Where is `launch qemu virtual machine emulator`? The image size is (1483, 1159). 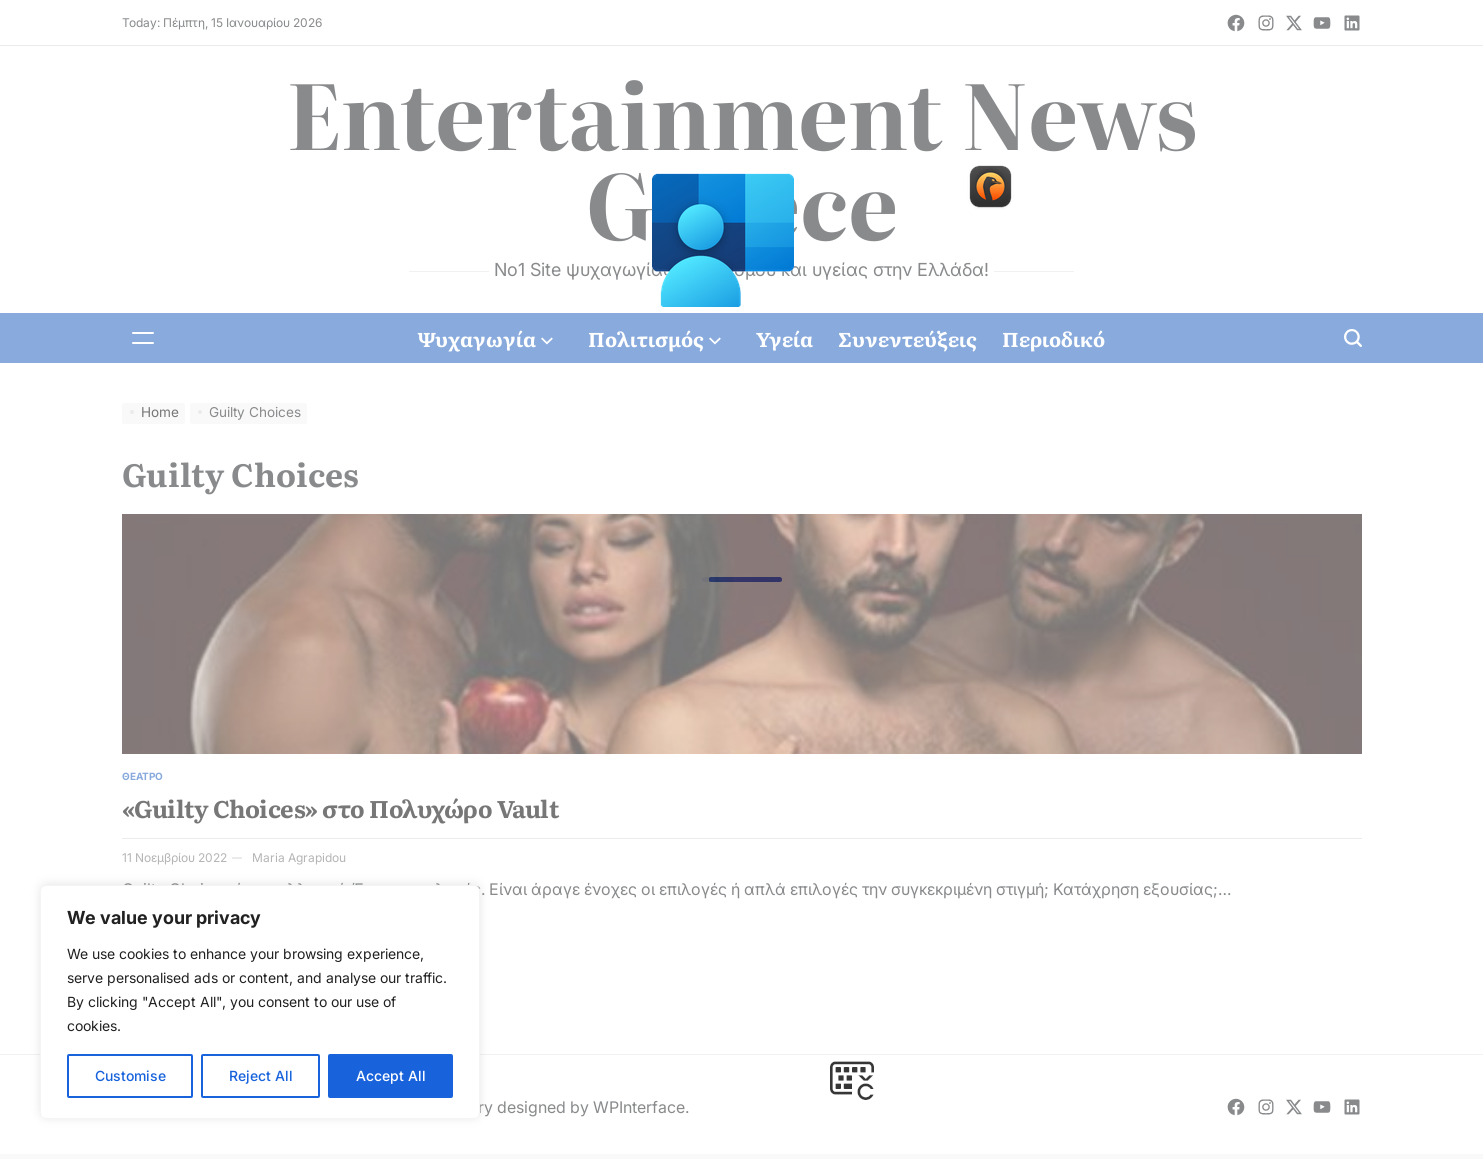 launch qemu virtual machine emulator is located at coordinates (990, 186).